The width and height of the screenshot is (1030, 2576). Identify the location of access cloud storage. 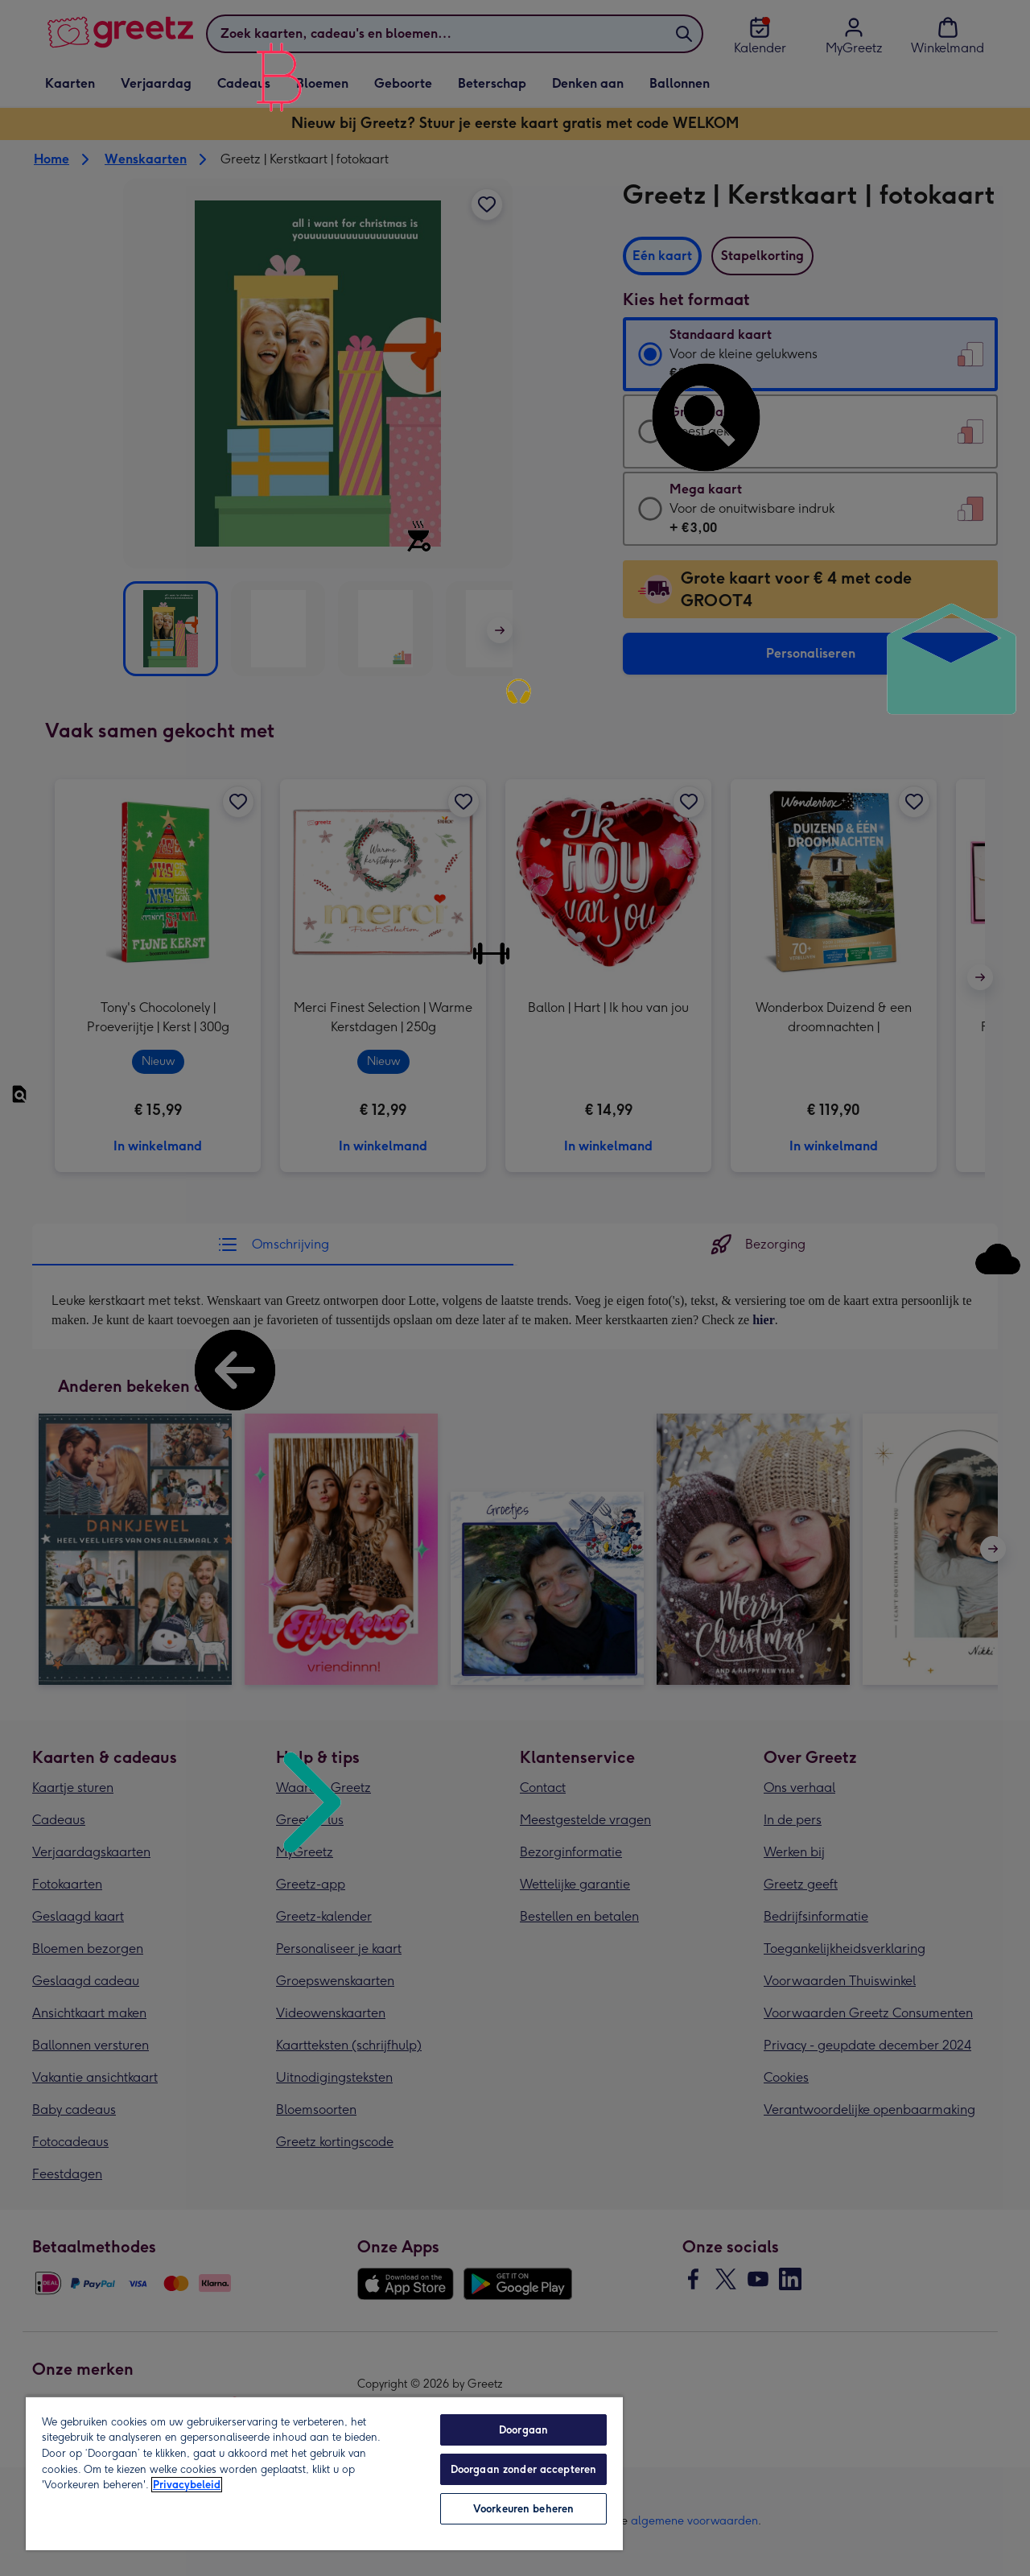
(998, 1259).